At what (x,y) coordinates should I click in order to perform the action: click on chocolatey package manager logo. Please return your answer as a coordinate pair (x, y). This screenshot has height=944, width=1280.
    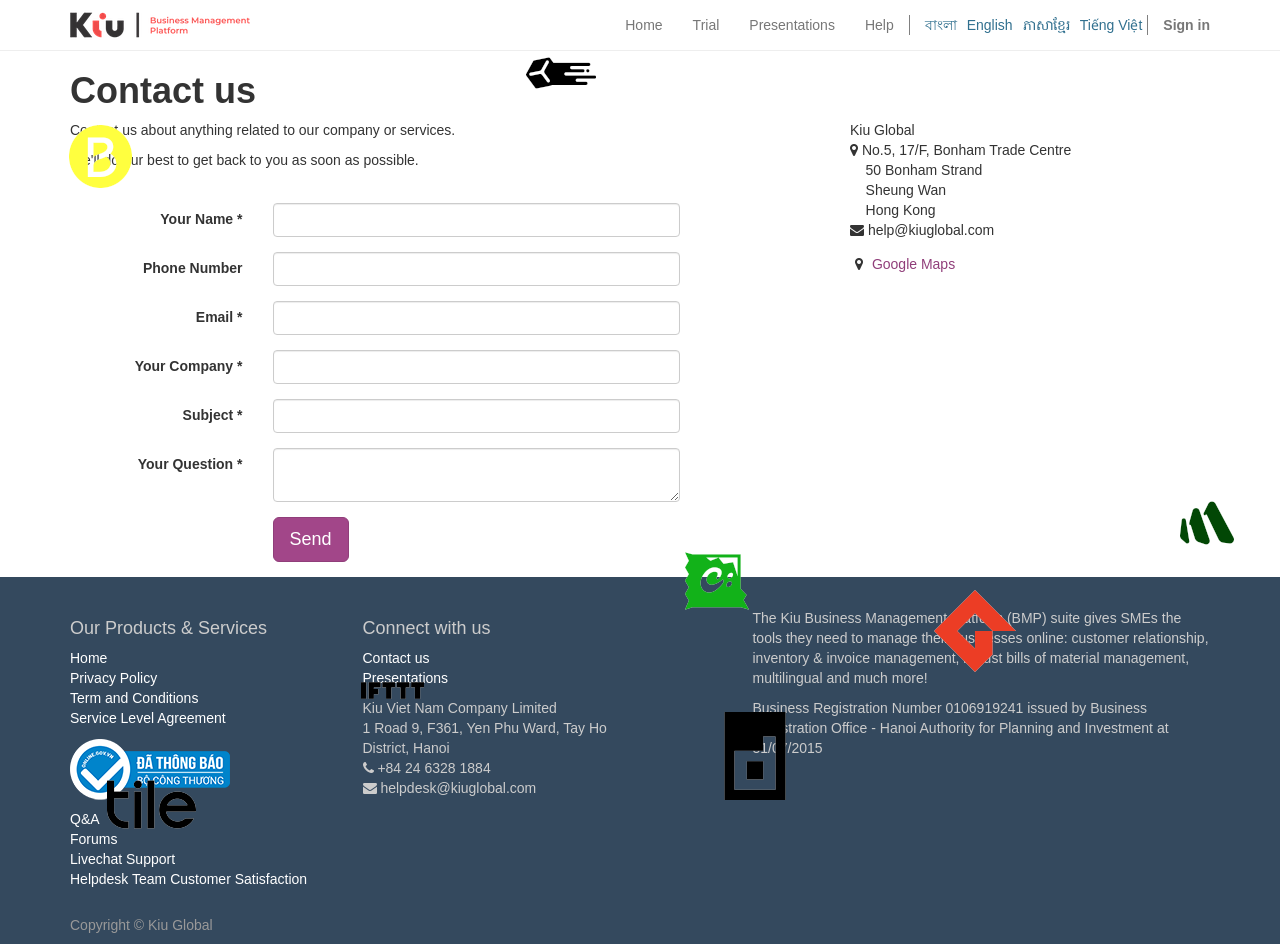
    Looking at the image, I should click on (717, 581).